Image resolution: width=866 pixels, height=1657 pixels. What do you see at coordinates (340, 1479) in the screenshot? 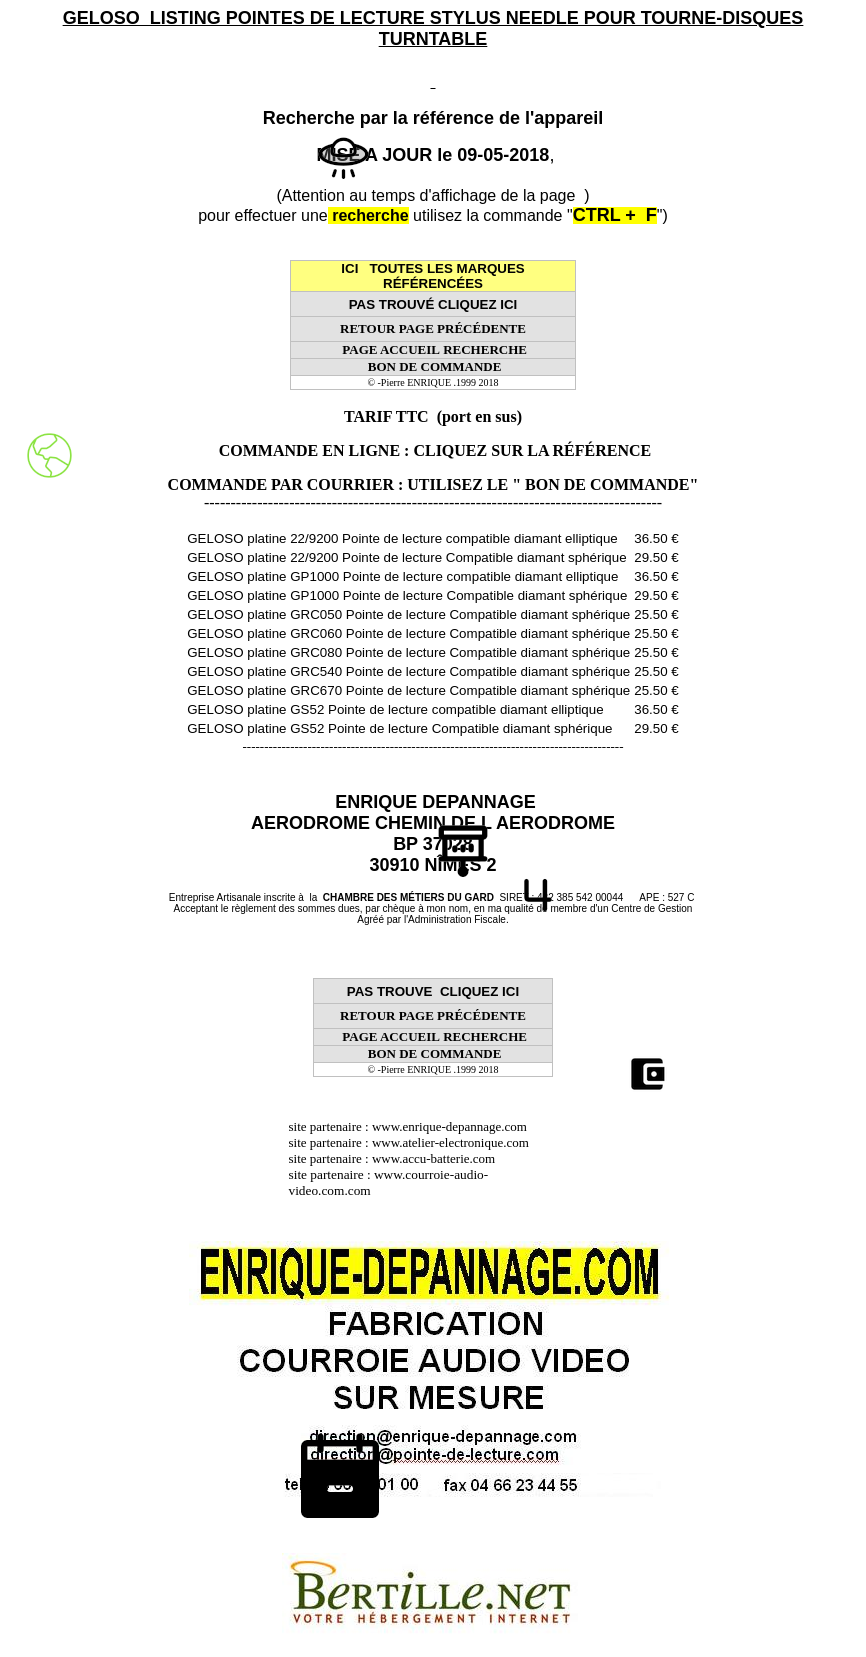
I see `remove an event from your calendar` at bounding box center [340, 1479].